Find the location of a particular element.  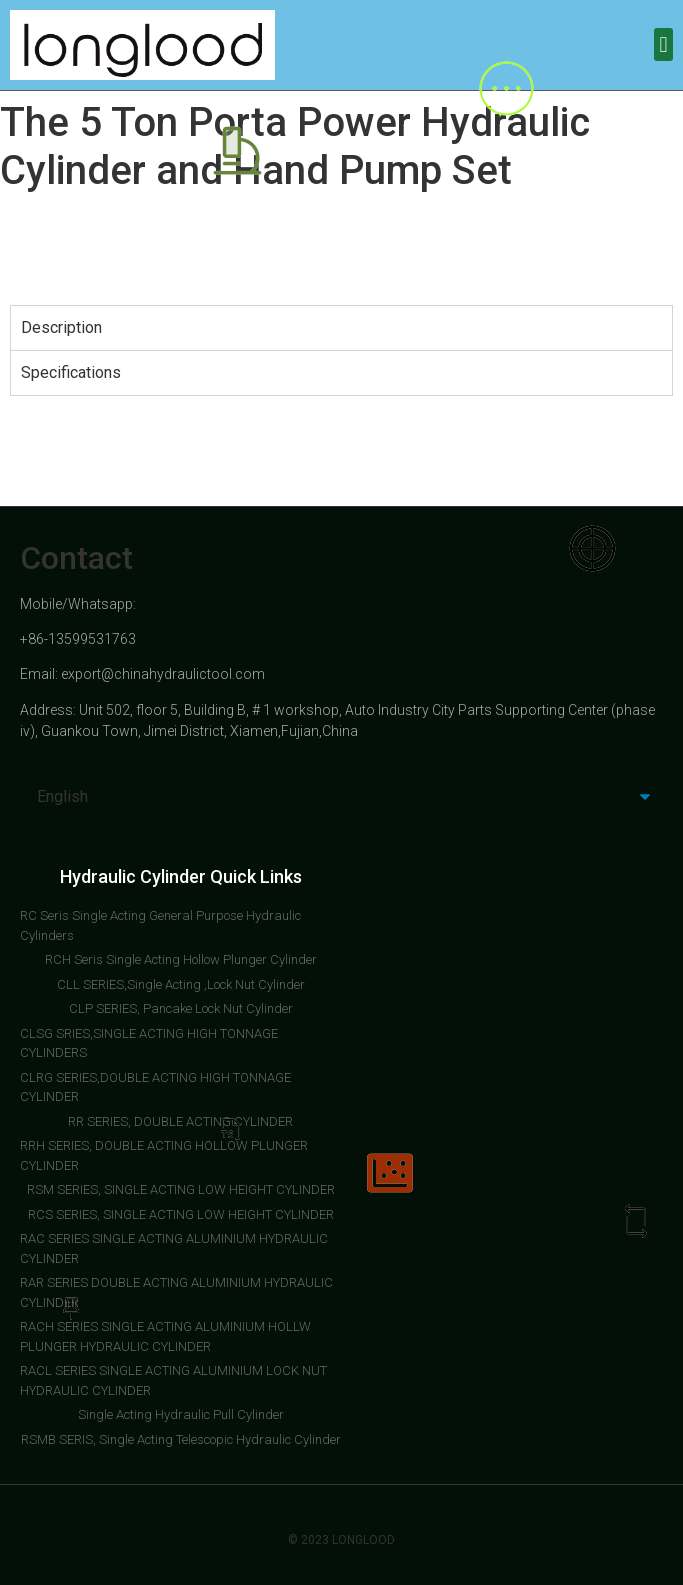

pin item to keep it visible is located at coordinates (72, 1308).